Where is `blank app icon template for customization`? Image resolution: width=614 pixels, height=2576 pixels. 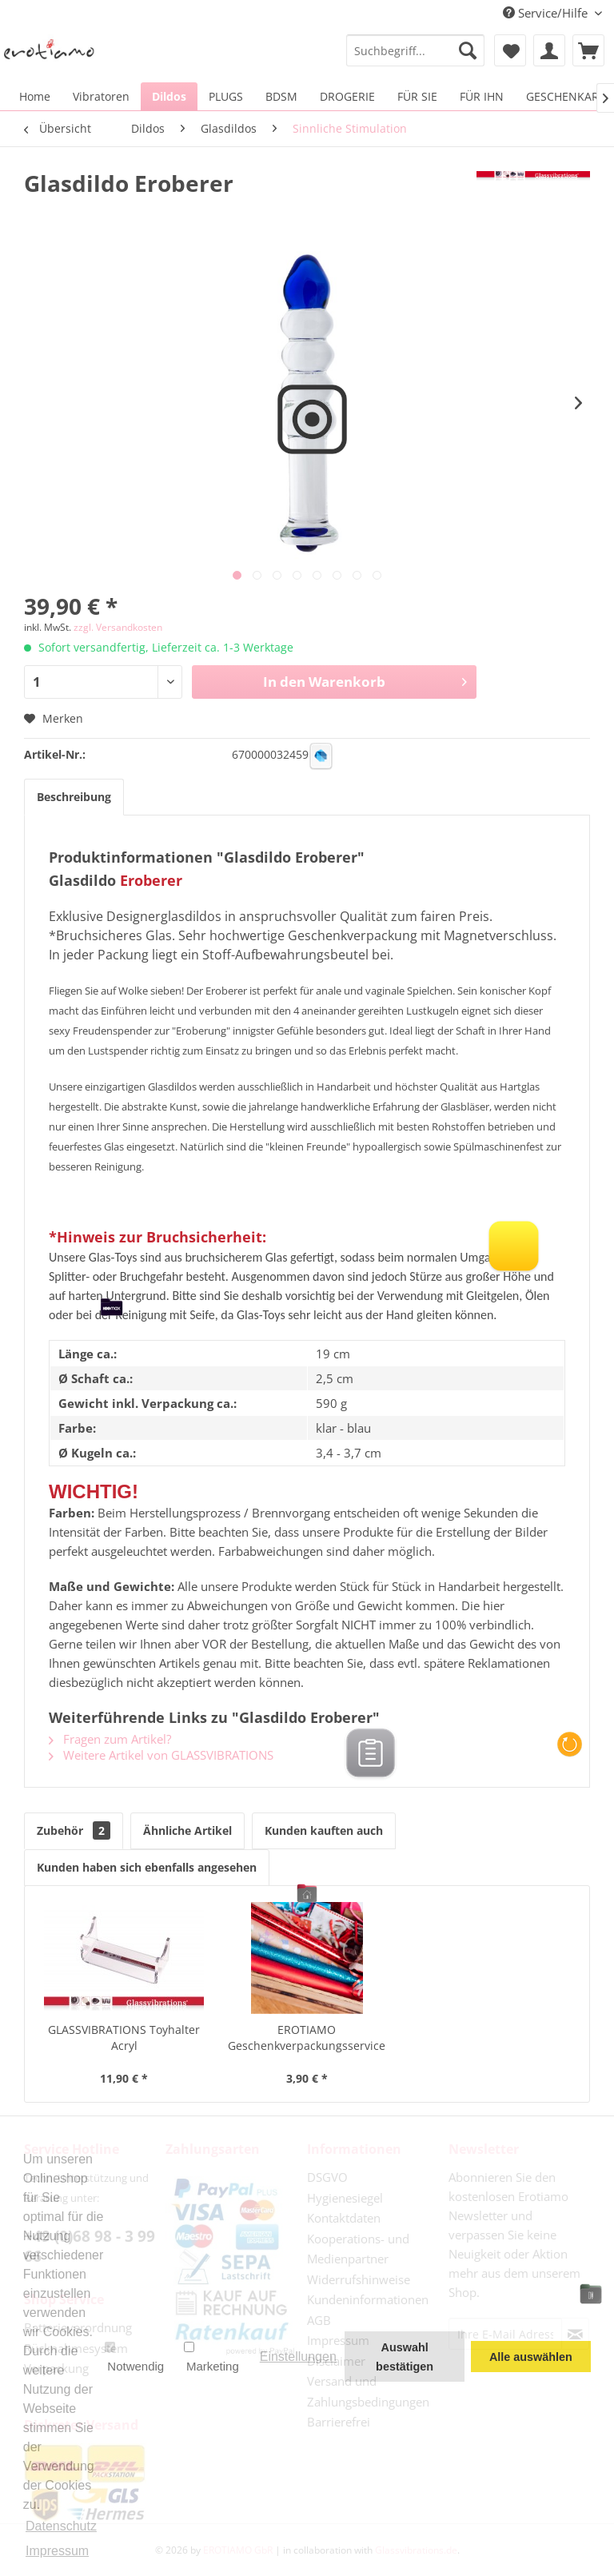 blank app icon template for customization is located at coordinates (513, 1246).